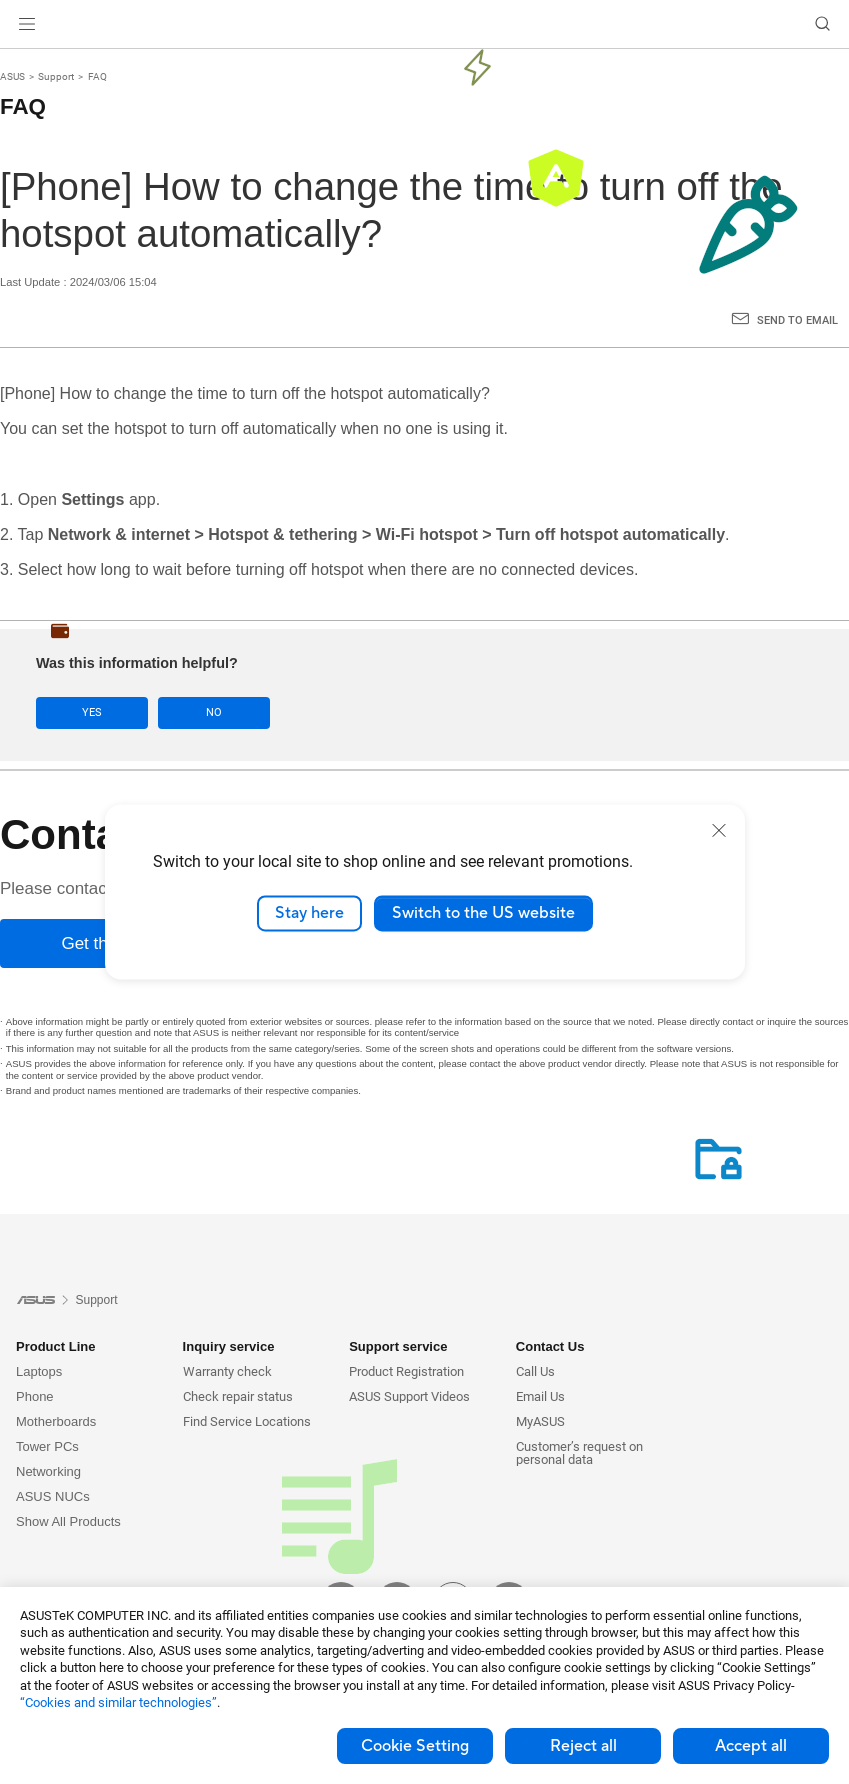 This screenshot has width=849, height=1784. What do you see at coordinates (746, 227) in the screenshot?
I see `browse vegetable or produce category` at bounding box center [746, 227].